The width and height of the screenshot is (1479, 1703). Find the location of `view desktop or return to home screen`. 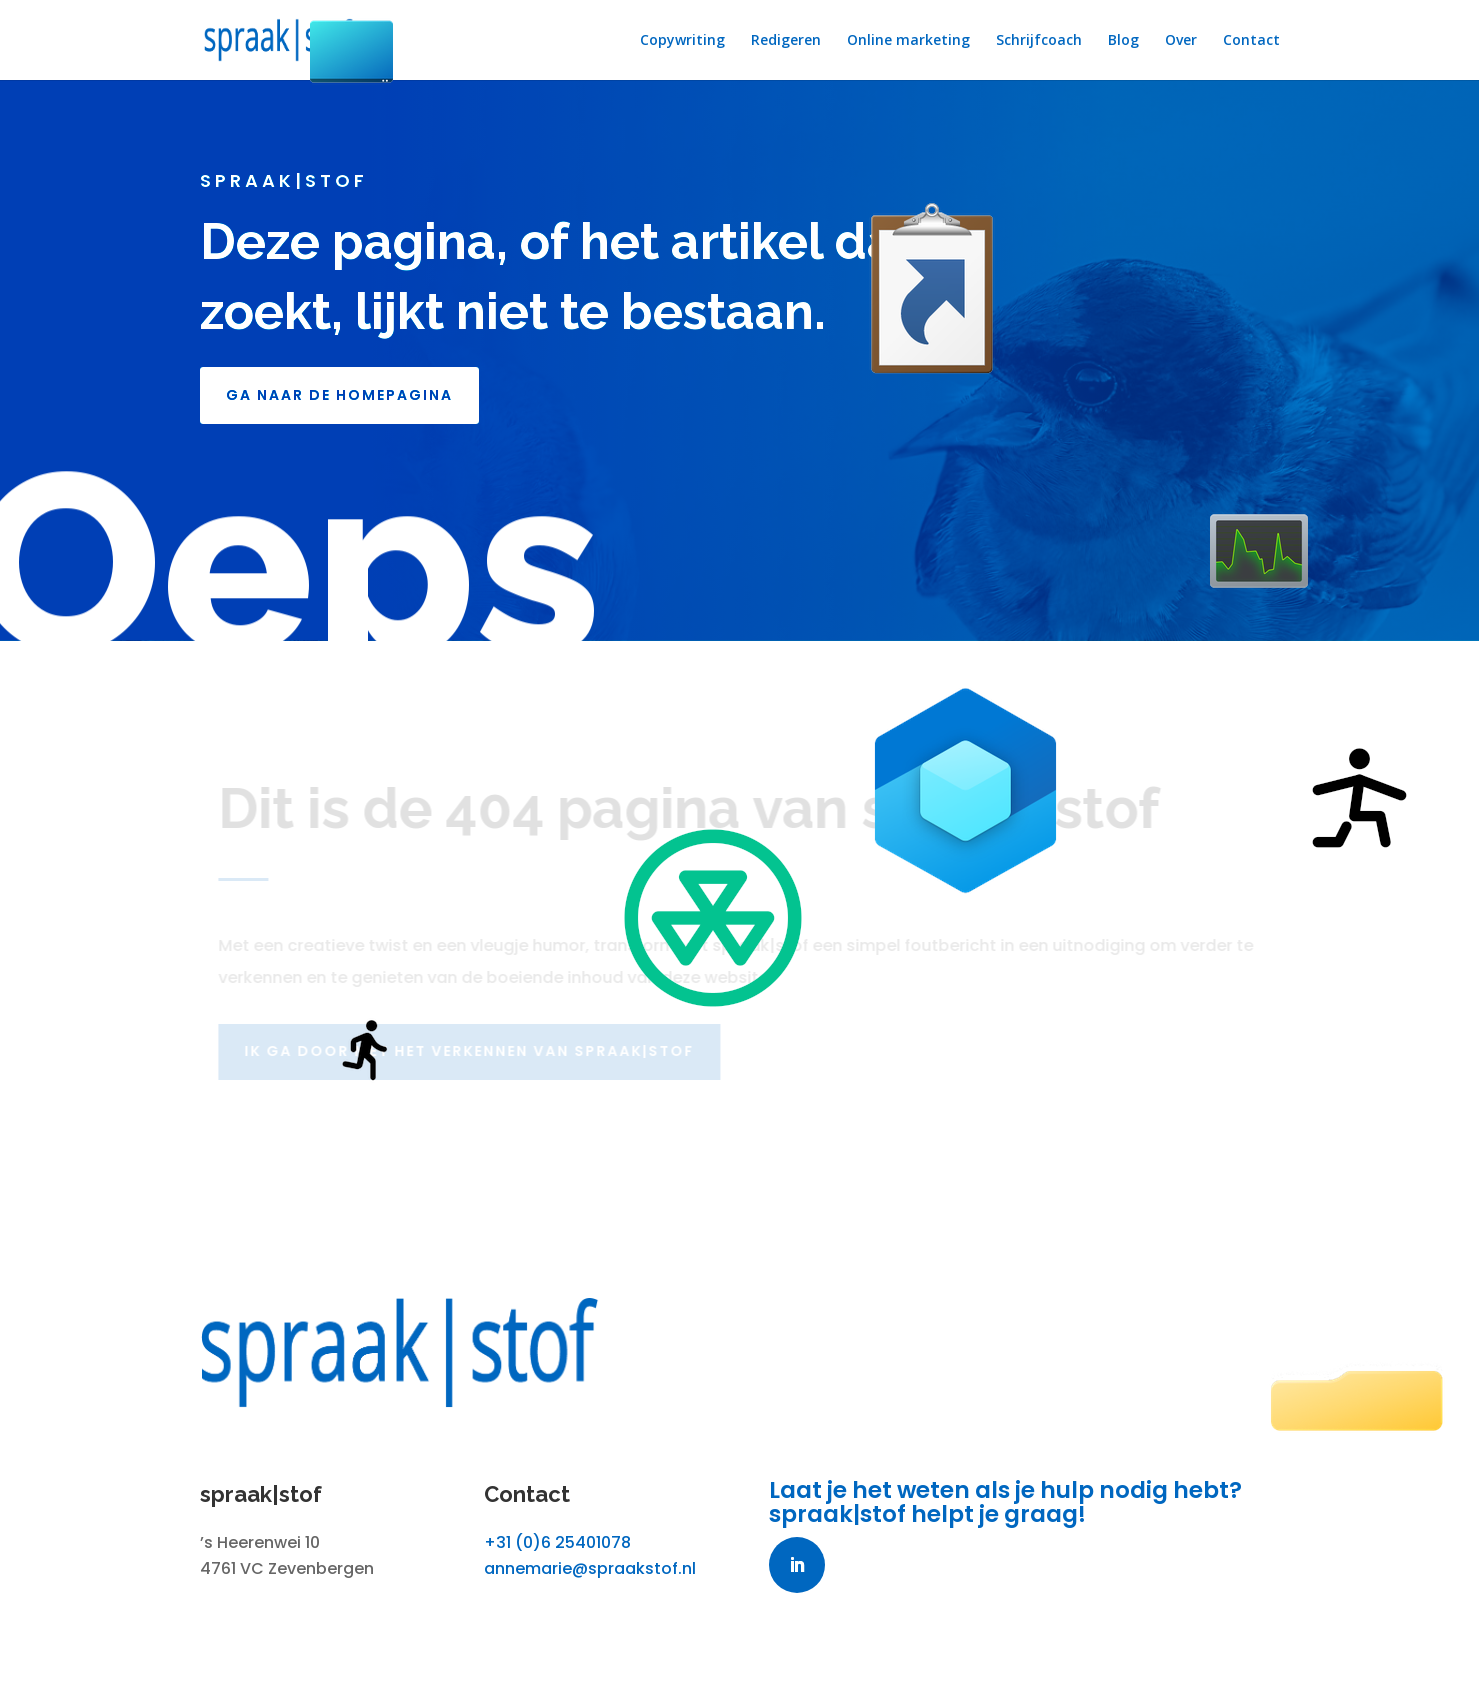

view desktop or return to home screen is located at coordinates (351, 51).